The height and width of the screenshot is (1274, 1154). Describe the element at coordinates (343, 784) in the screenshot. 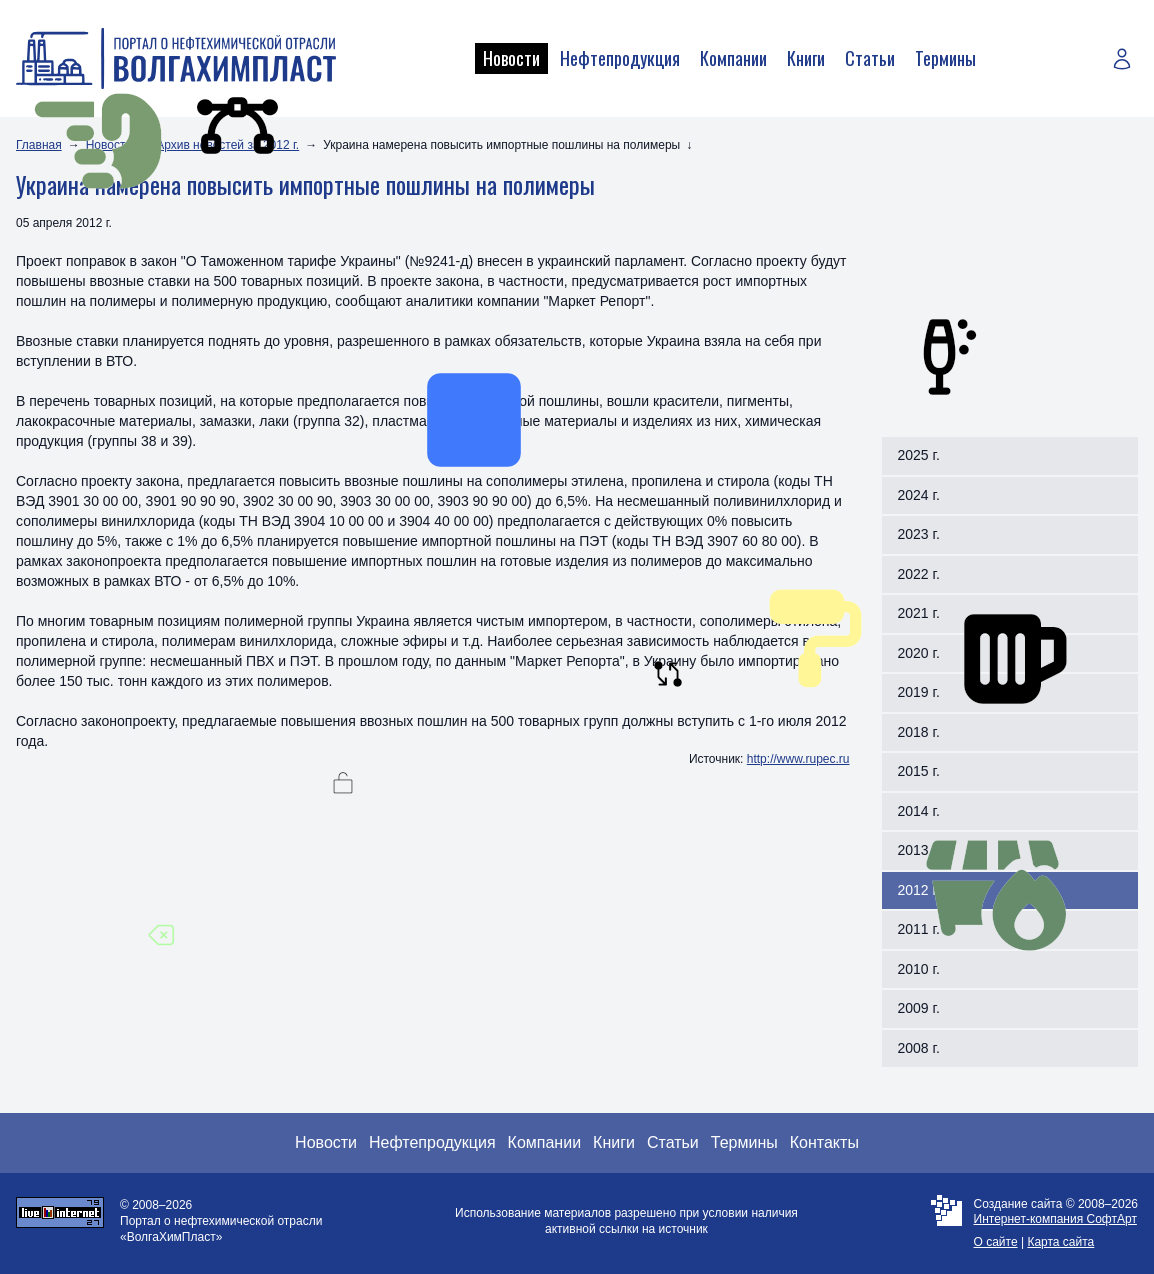

I see `unlocked or unsecured state` at that location.